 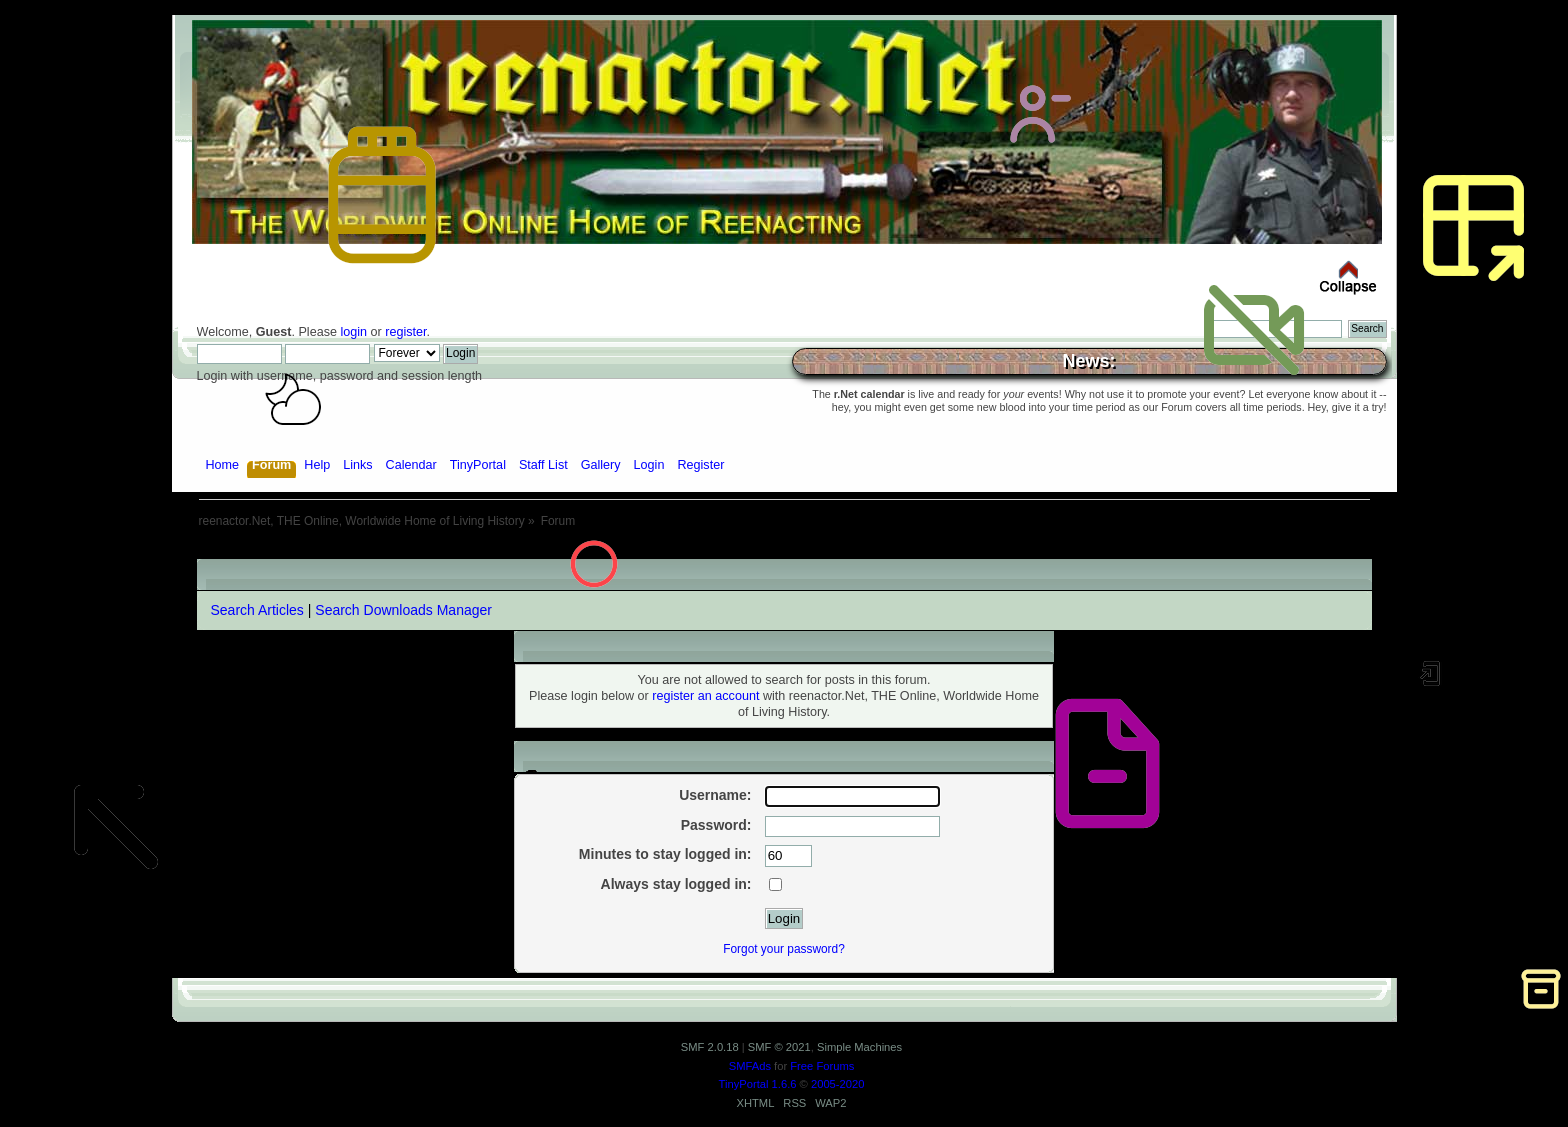 What do you see at coordinates (1430, 673) in the screenshot?
I see `add this page or app to your home screen` at bounding box center [1430, 673].